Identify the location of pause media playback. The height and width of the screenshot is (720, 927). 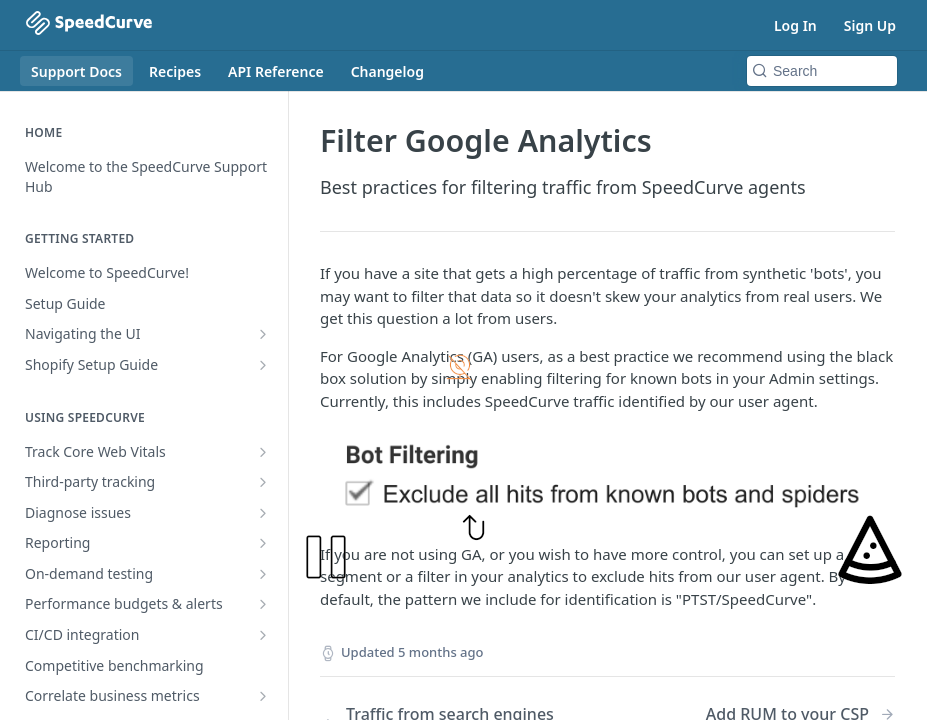
(326, 557).